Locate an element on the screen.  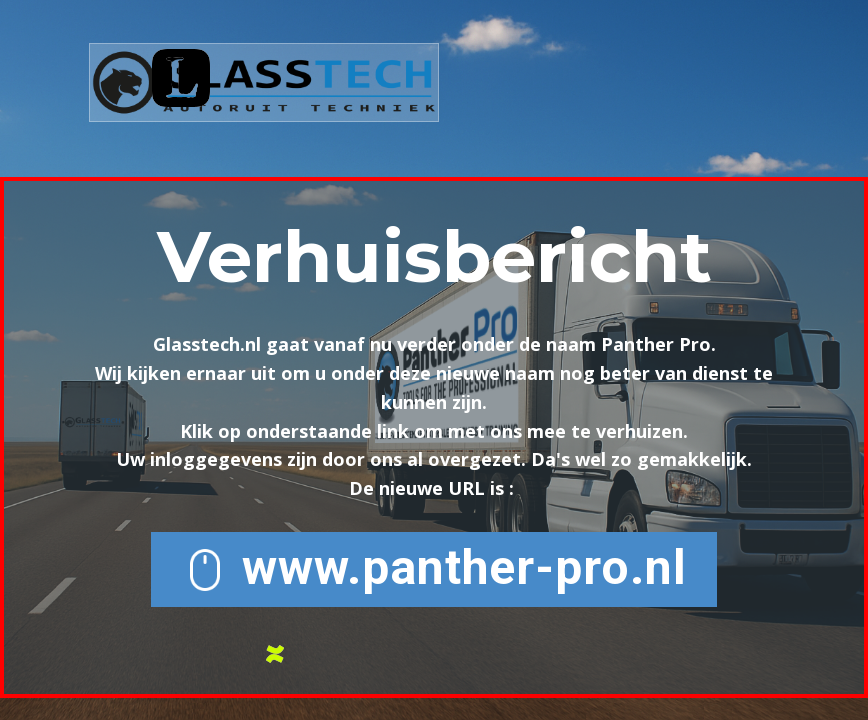
open Confluence workspace is located at coordinates (275, 654).